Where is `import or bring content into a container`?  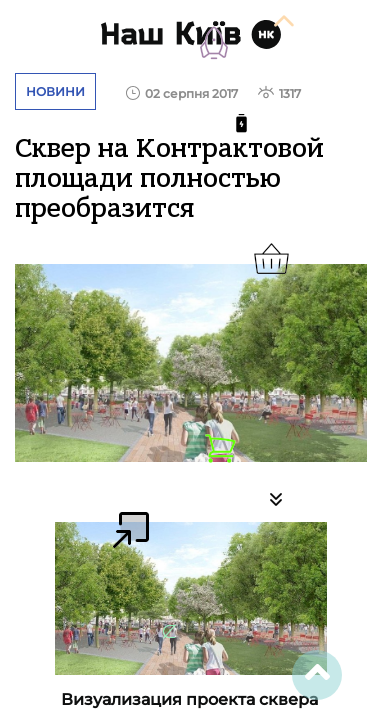
import or bring content into a container is located at coordinates (131, 530).